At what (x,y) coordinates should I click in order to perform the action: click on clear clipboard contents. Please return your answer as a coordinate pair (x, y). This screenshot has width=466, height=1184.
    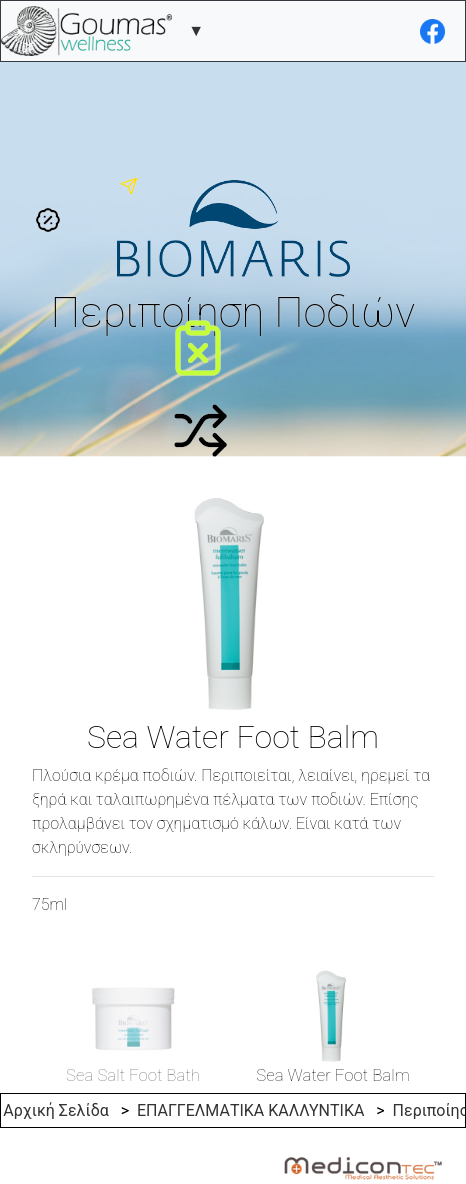
    Looking at the image, I should click on (198, 348).